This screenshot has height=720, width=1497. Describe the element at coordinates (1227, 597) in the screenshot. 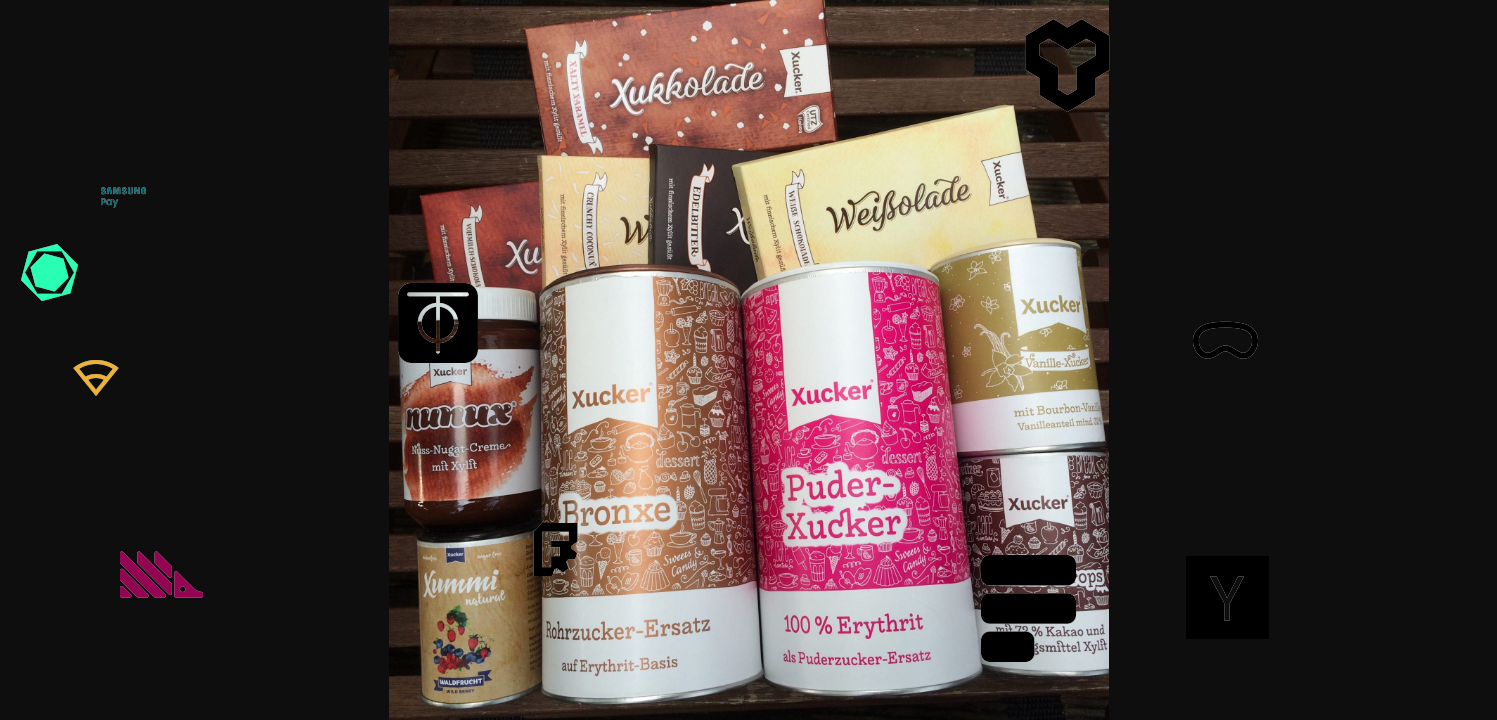

I see `visit Y Combinator website` at that location.